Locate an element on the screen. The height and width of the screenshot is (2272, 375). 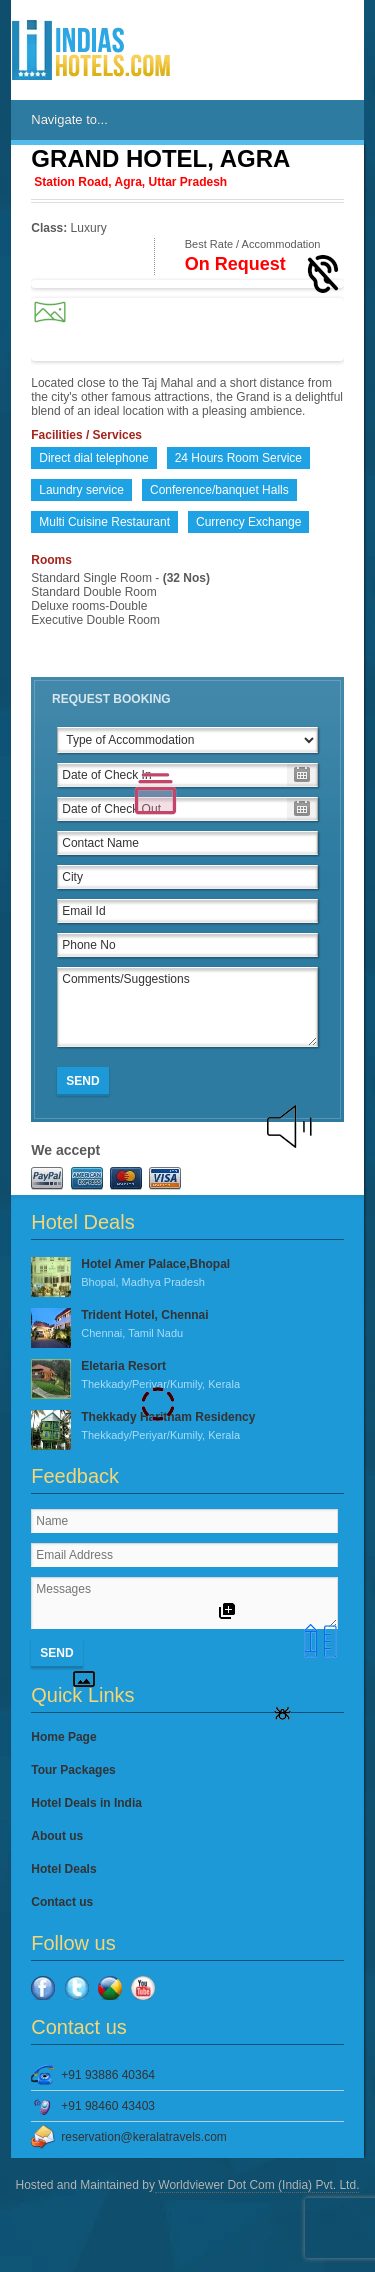
indicates bug or error in the system is located at coordinates (282, 1713).